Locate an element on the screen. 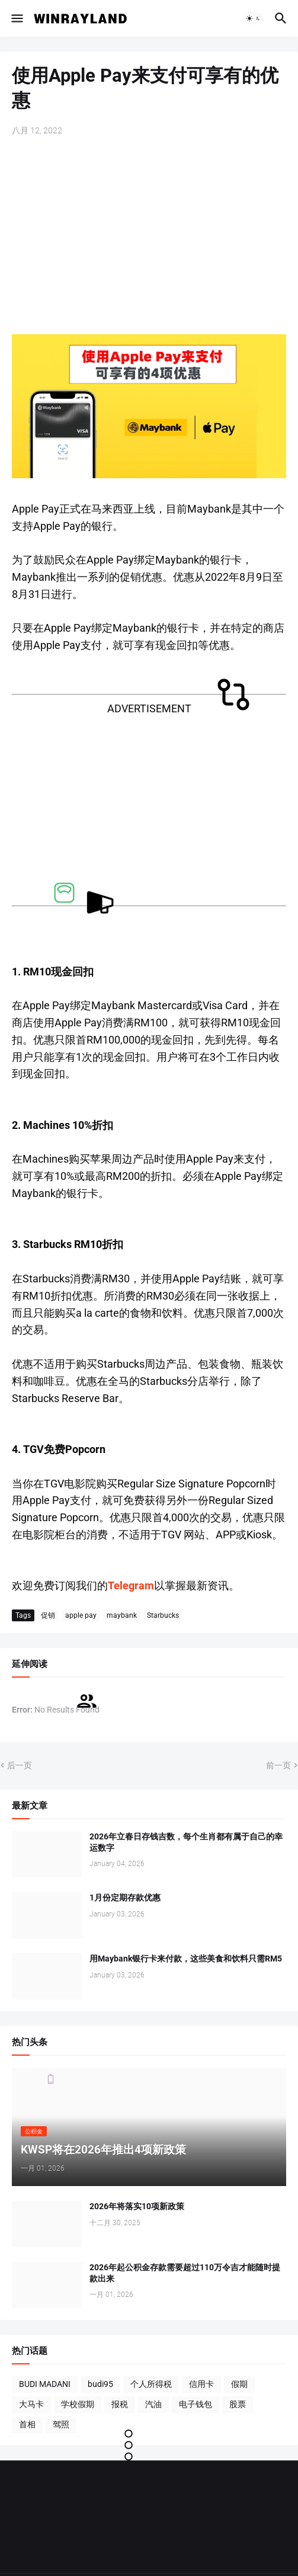 This screenshot has height=2576, width=298. view contacts or people list is located at coordinates (86, 1701).